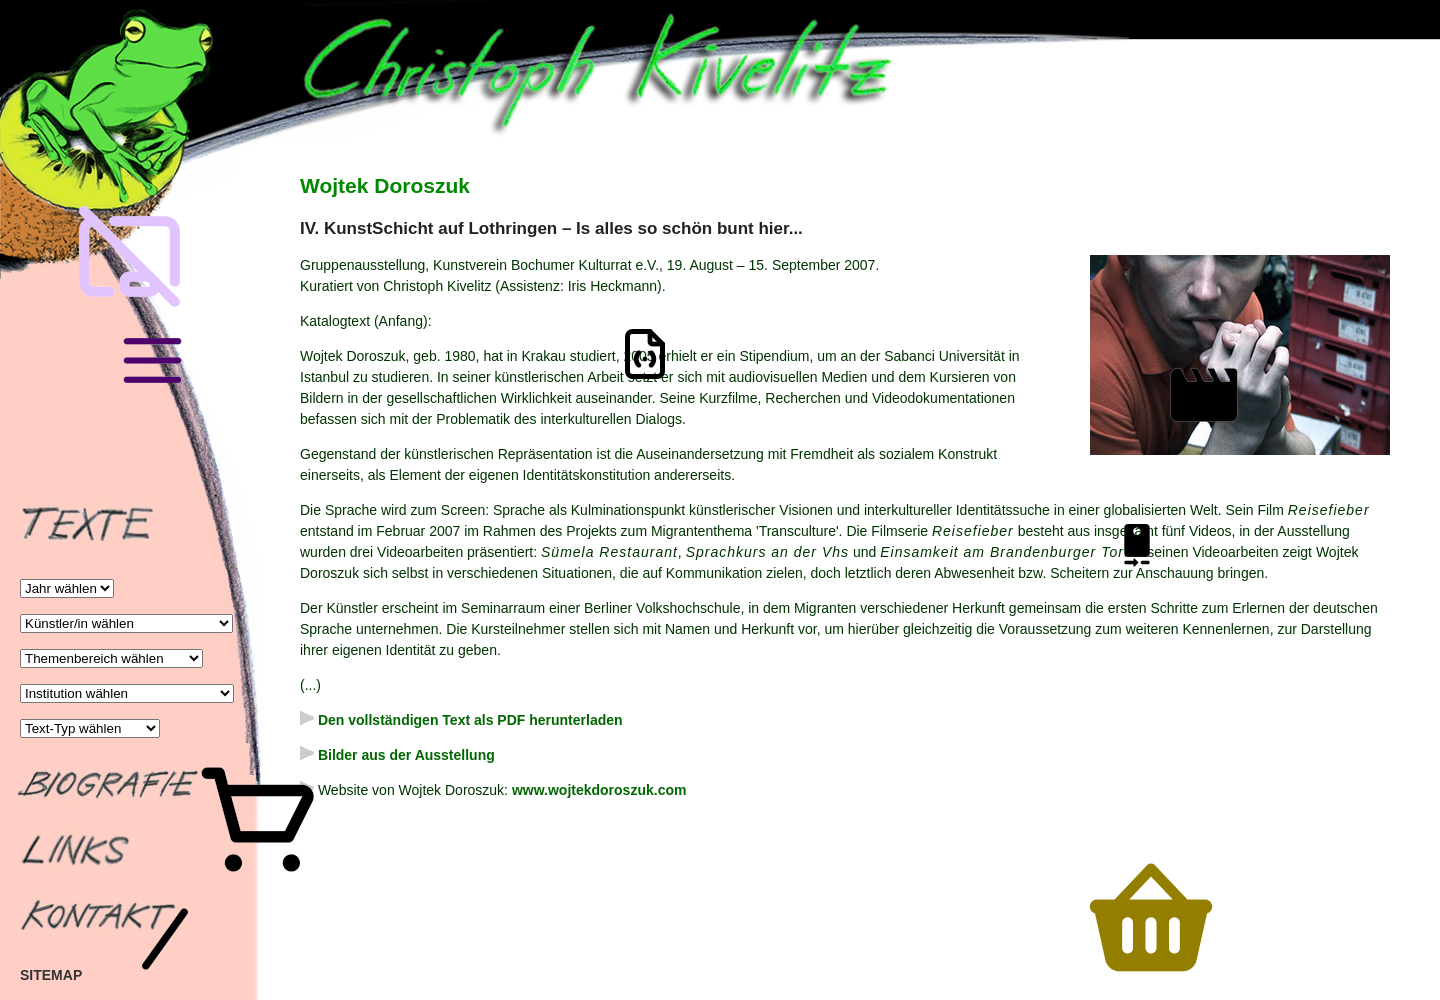 This screenshot has width=1440, height=1000. What do you see at coordinates (645, 354) in the screenshot?
I see `access a file with wireless or signal data` at bounding box center [645, 354].